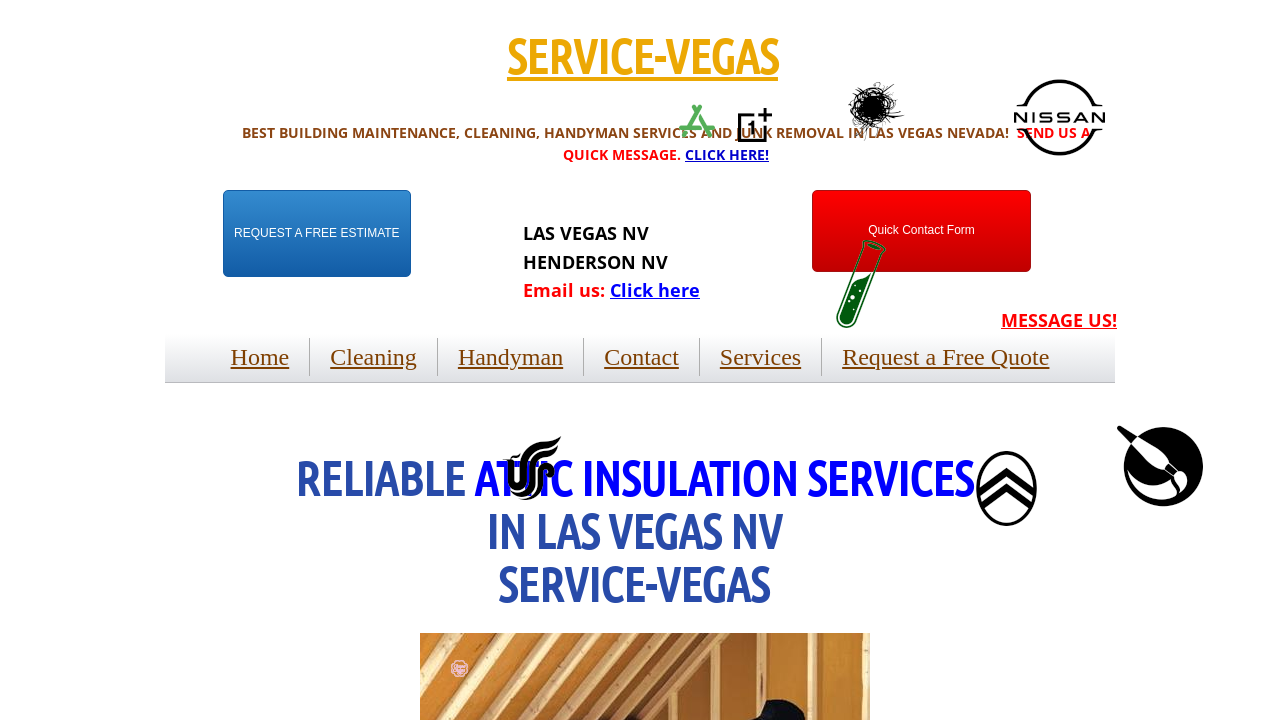  Describe the element at coordinates (459, 668) in the screenshot. I see `chupa chups brand logo` at that location.